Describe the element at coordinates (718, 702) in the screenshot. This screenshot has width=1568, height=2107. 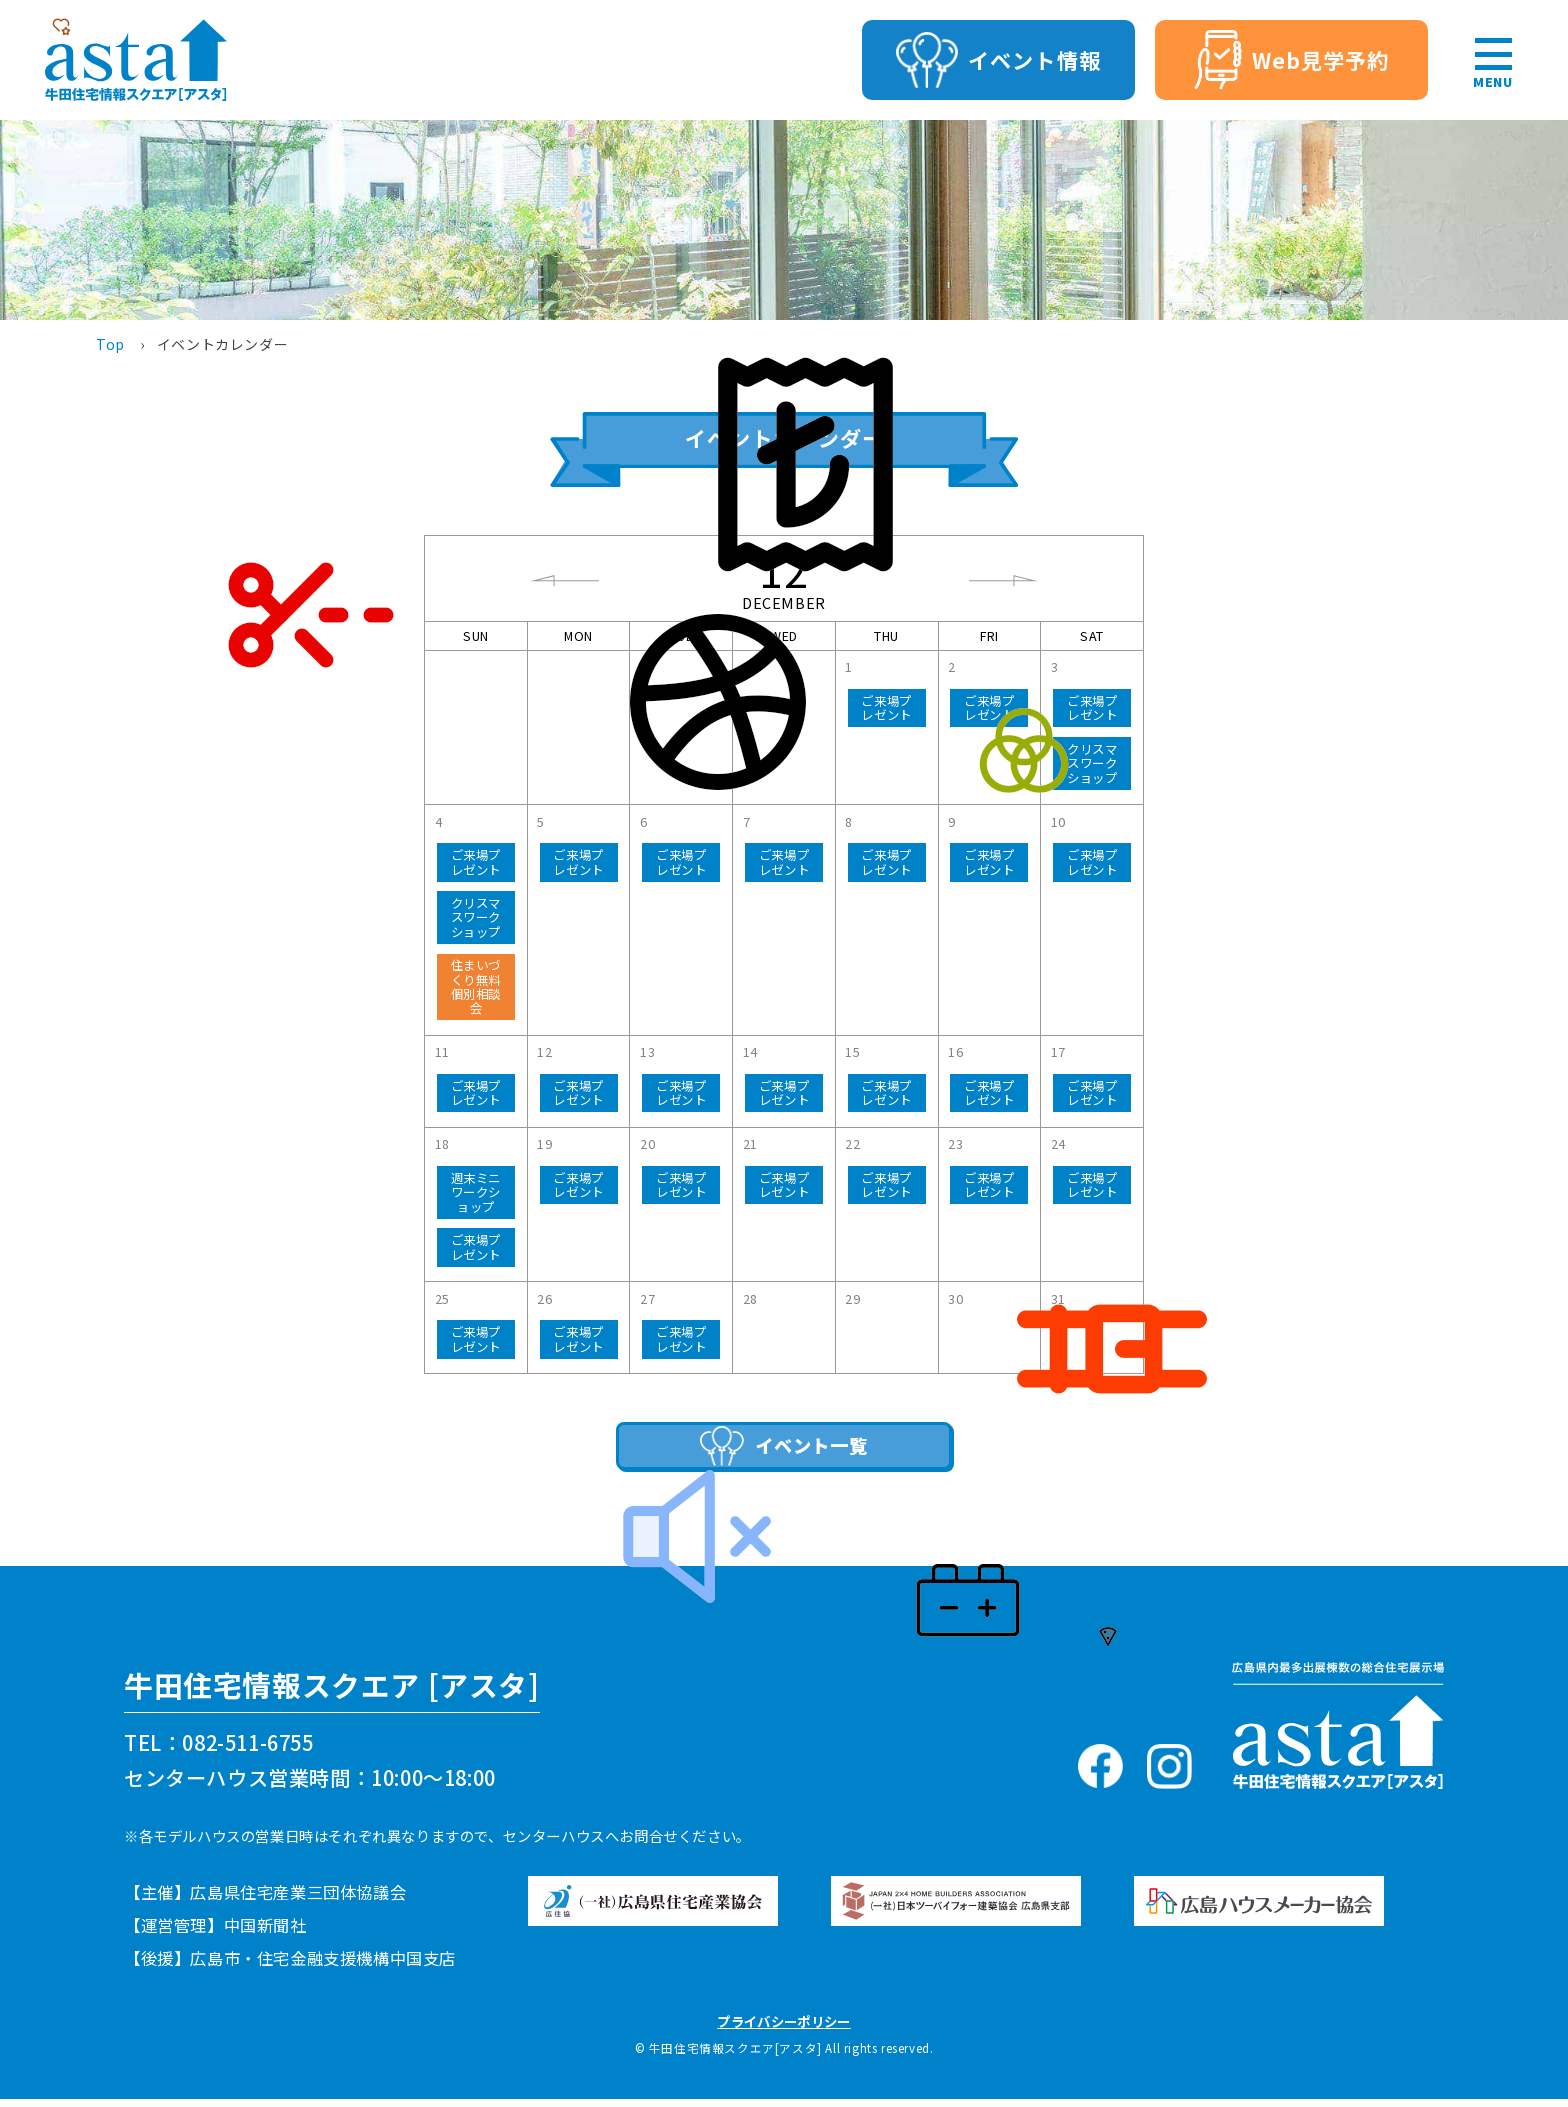
I see `visit dribbble profile or portfolio` at that location.